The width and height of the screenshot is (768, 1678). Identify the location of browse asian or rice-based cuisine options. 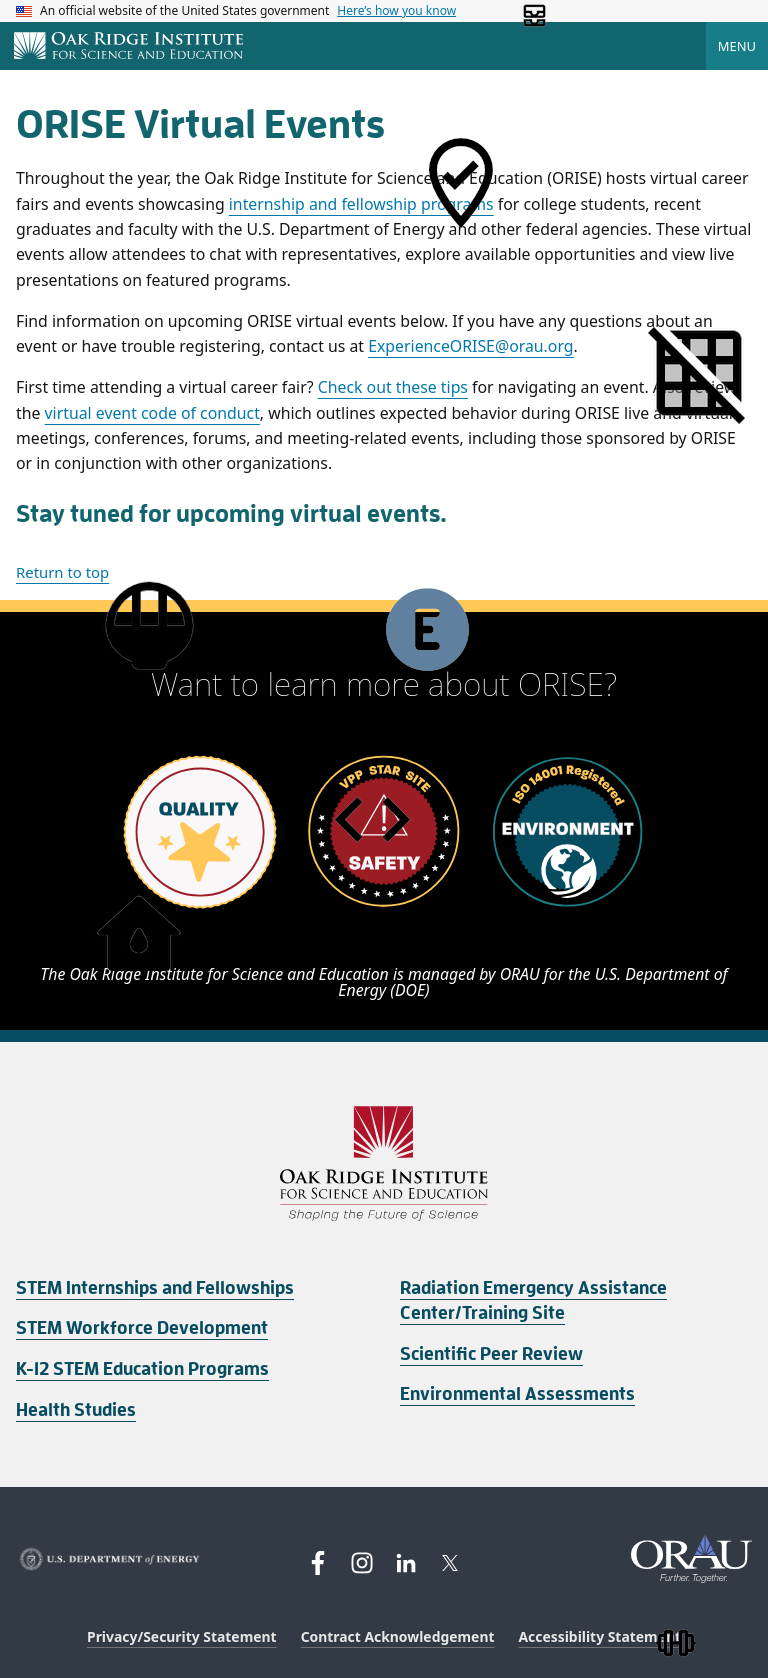
(149, 625).